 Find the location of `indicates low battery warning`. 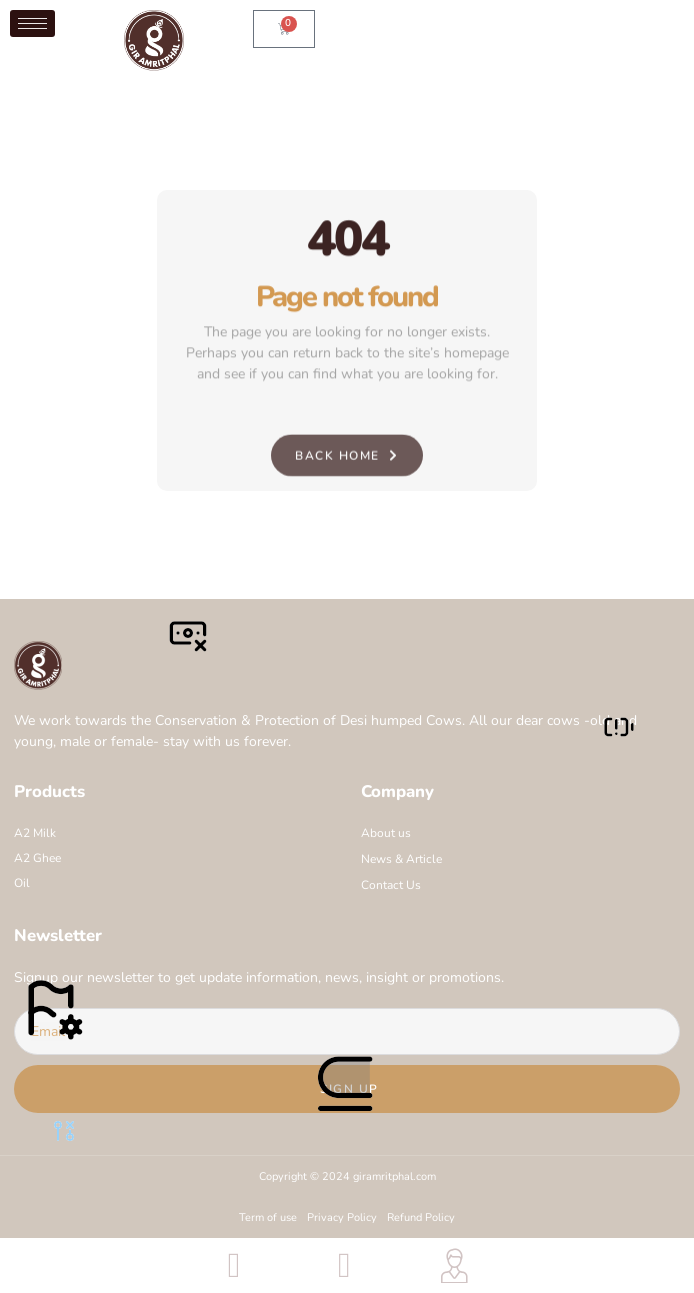

indicates low battery warning is located at coordinates (619, 727).